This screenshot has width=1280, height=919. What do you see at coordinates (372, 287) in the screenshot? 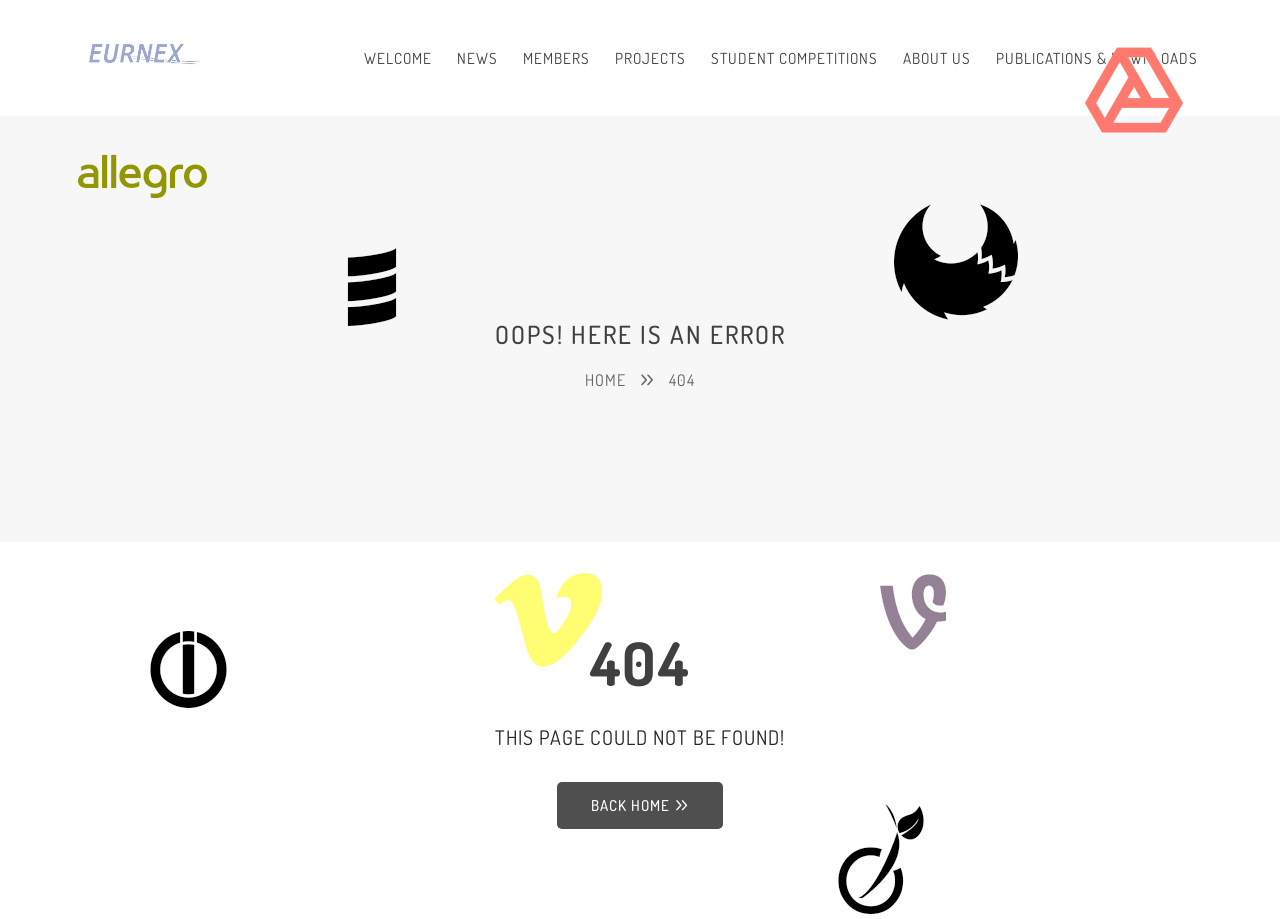
I see `scala programming language logo` at bounding box center [372, 287].